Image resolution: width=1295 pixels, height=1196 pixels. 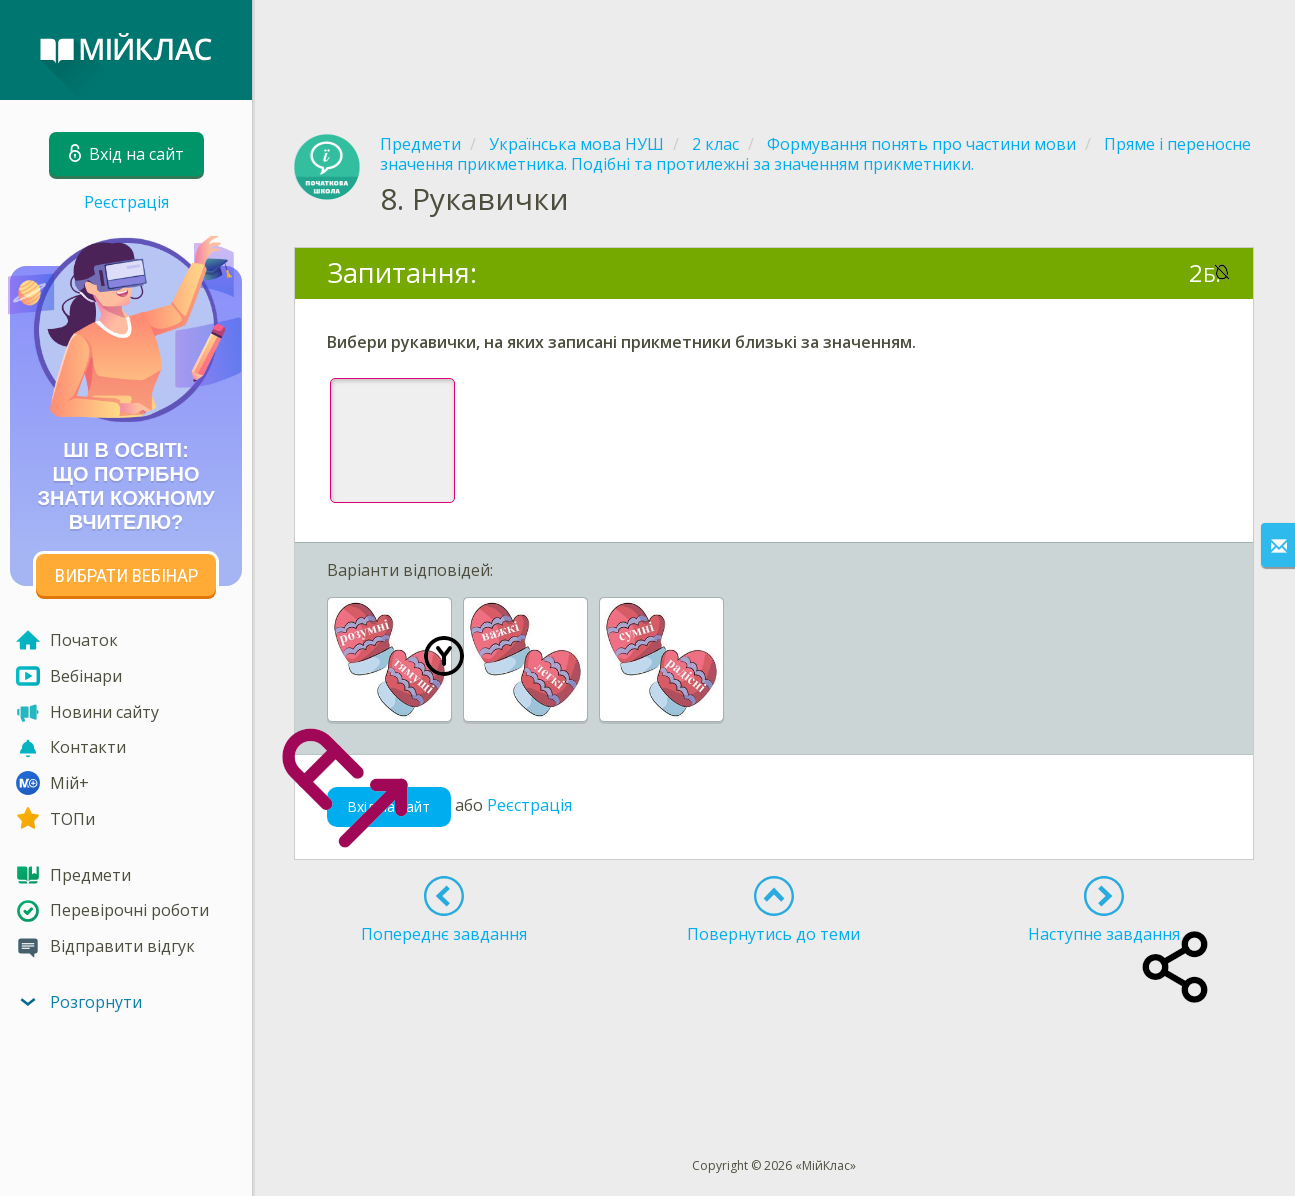 I want to click on indicates egg-free or no eggs, so click(x=1222, y=272).